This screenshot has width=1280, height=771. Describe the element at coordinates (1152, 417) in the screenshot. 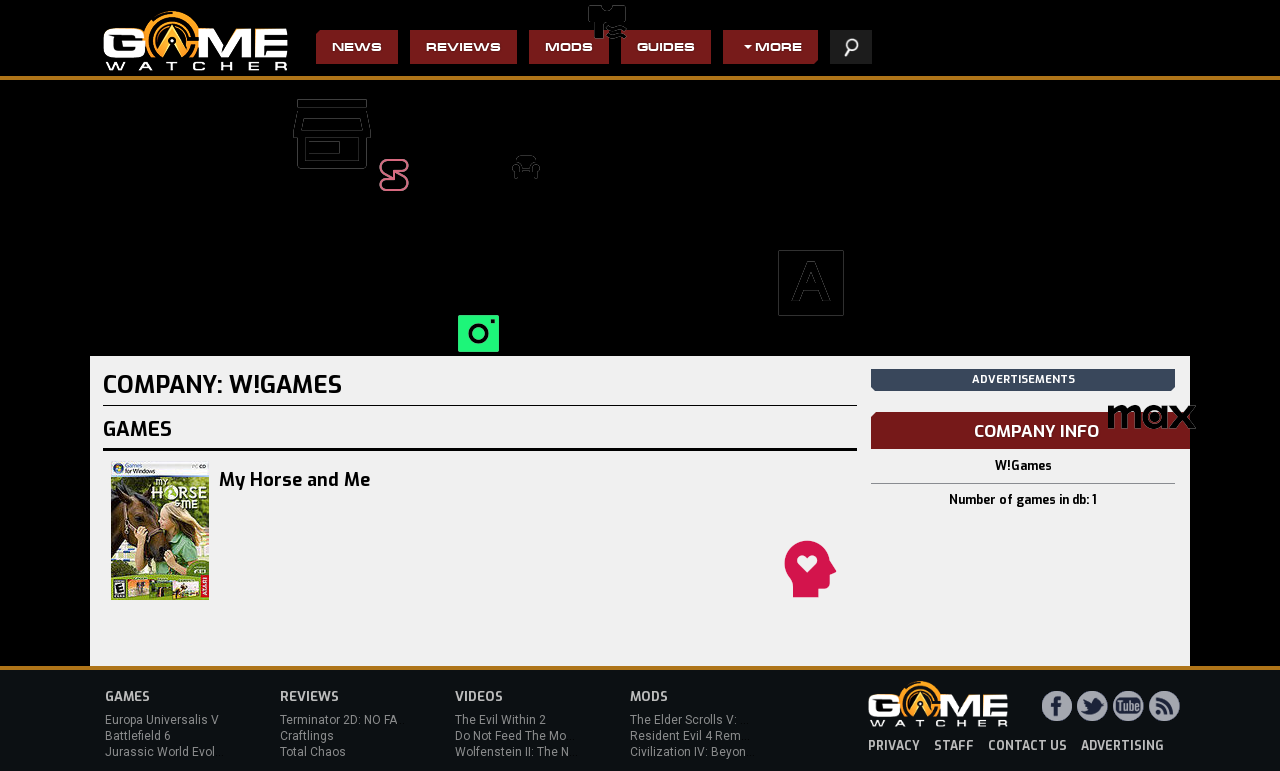

I see `open the Max streaming app` at that location.